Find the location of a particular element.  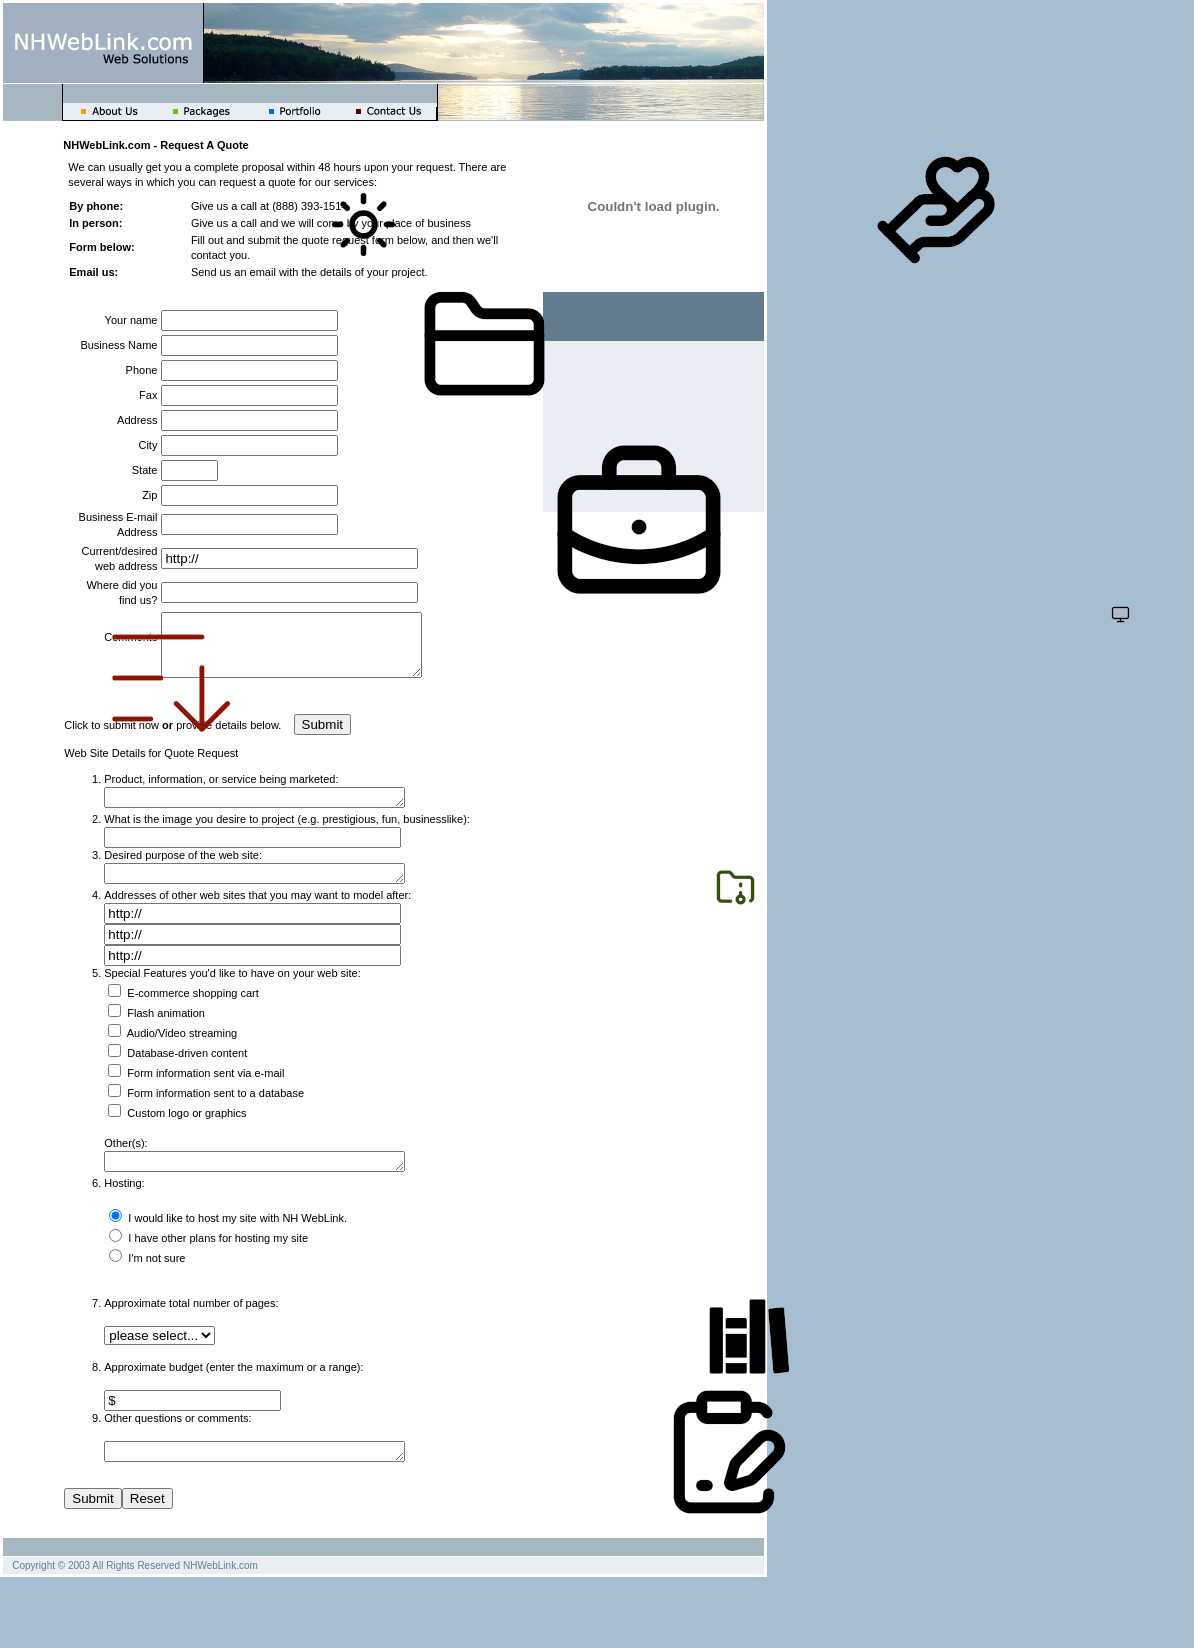

access business or work-related features is located at coordinates (639, 527).